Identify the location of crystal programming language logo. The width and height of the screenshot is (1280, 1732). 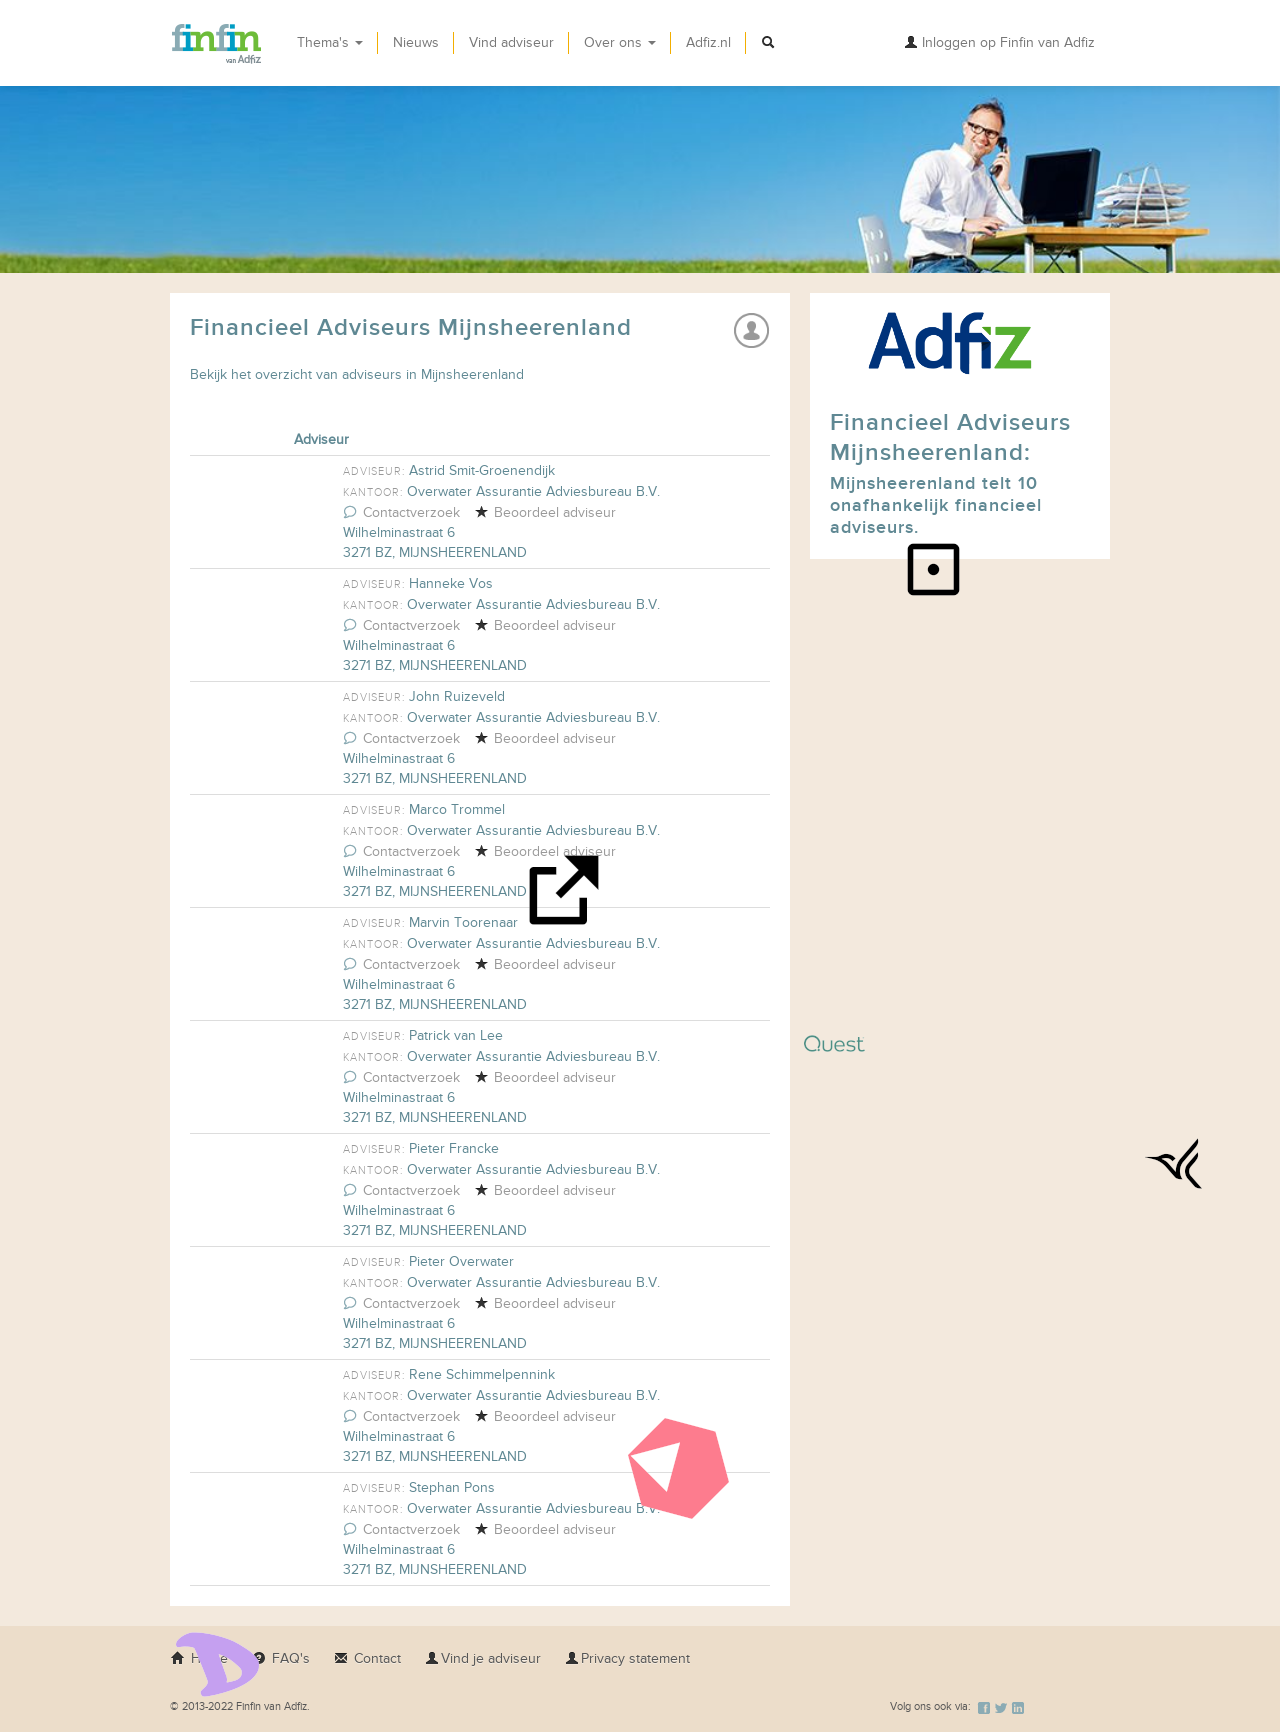
(678, 1468).